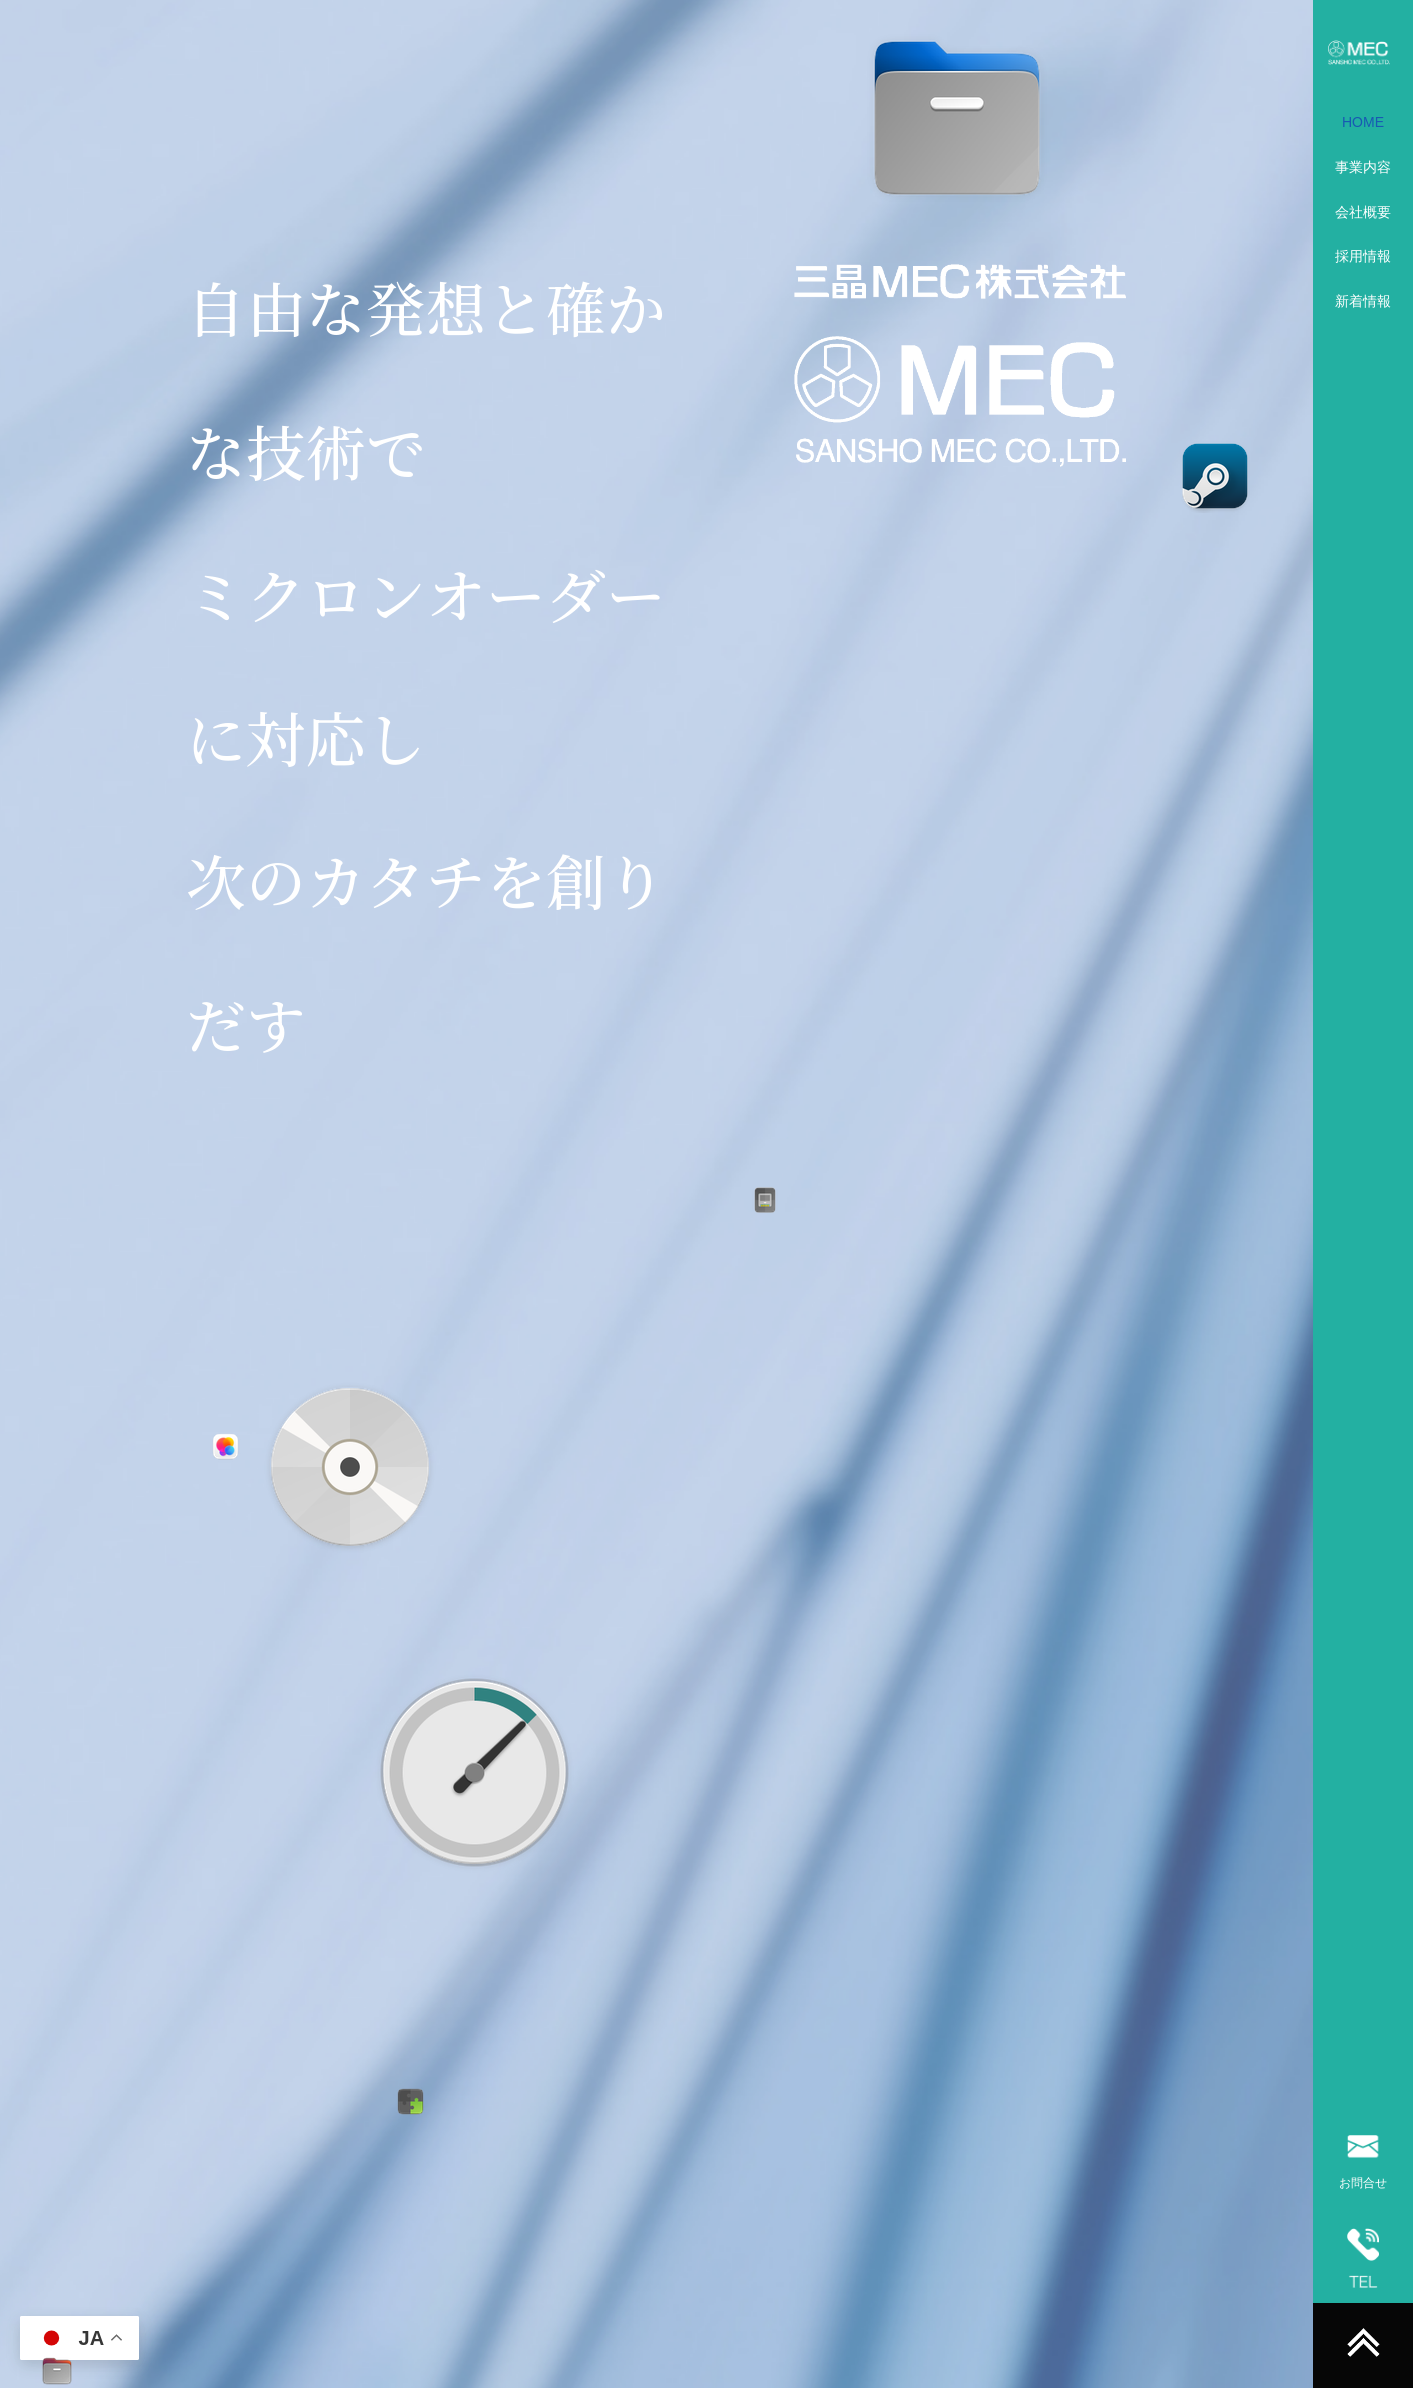 This screenshot has width=1413, height=2388. I want to click on unmount or eject a CD/DVD writer drive, so click(350, 1467).